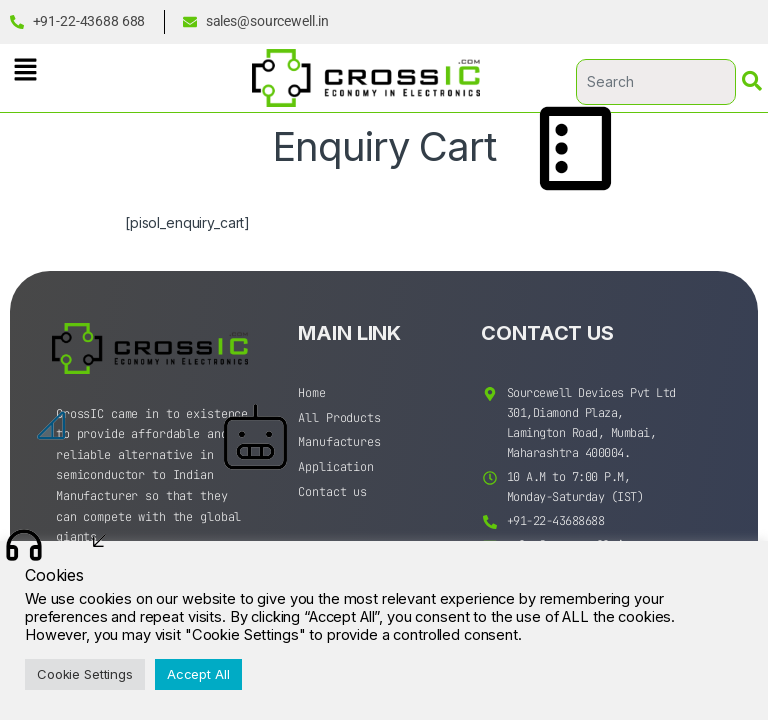 The width and height of the screenshot is (768, 720). I want to click on view or open film script, so click(575, 148).